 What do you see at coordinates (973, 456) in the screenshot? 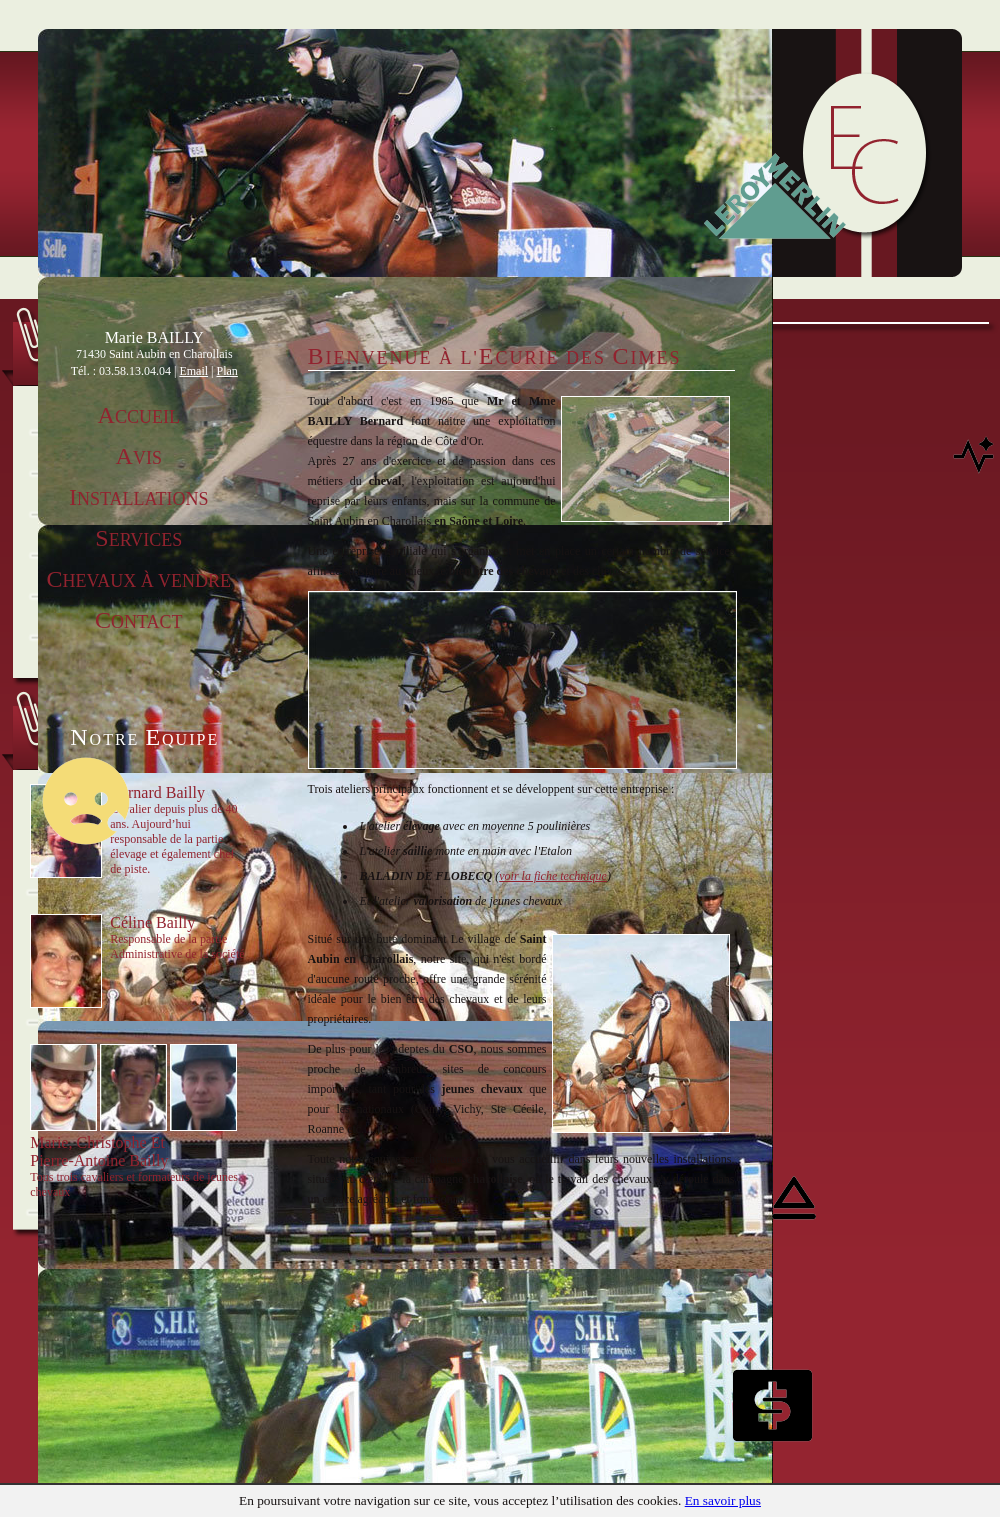
I see `access AI-powered health monitoring` at bounding box center [973, 456].